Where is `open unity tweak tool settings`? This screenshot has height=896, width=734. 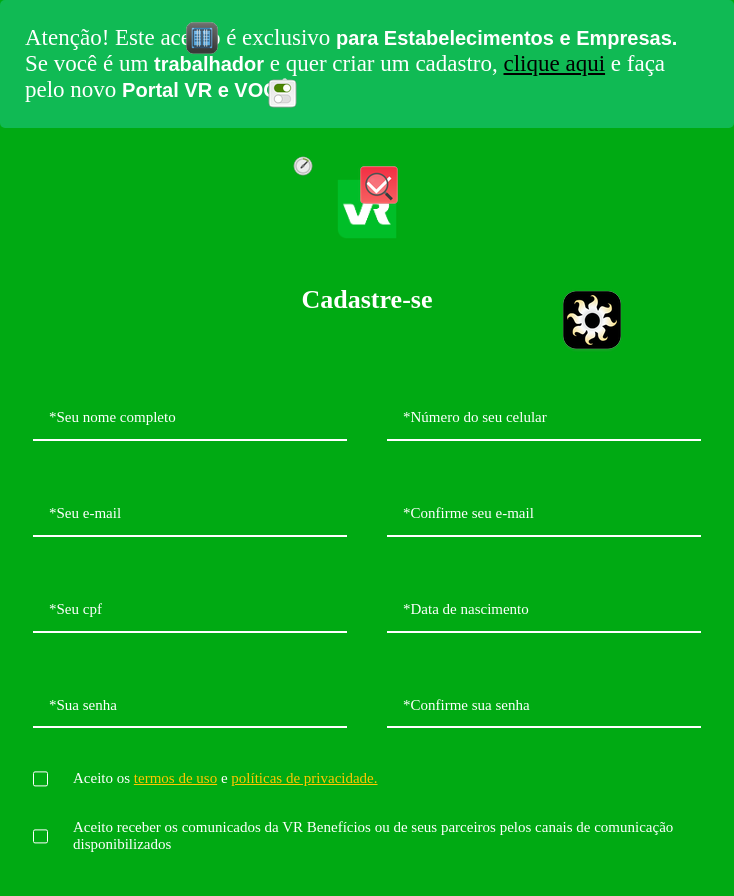
open unity tweak tool settings is located at coordinates (282, 93).